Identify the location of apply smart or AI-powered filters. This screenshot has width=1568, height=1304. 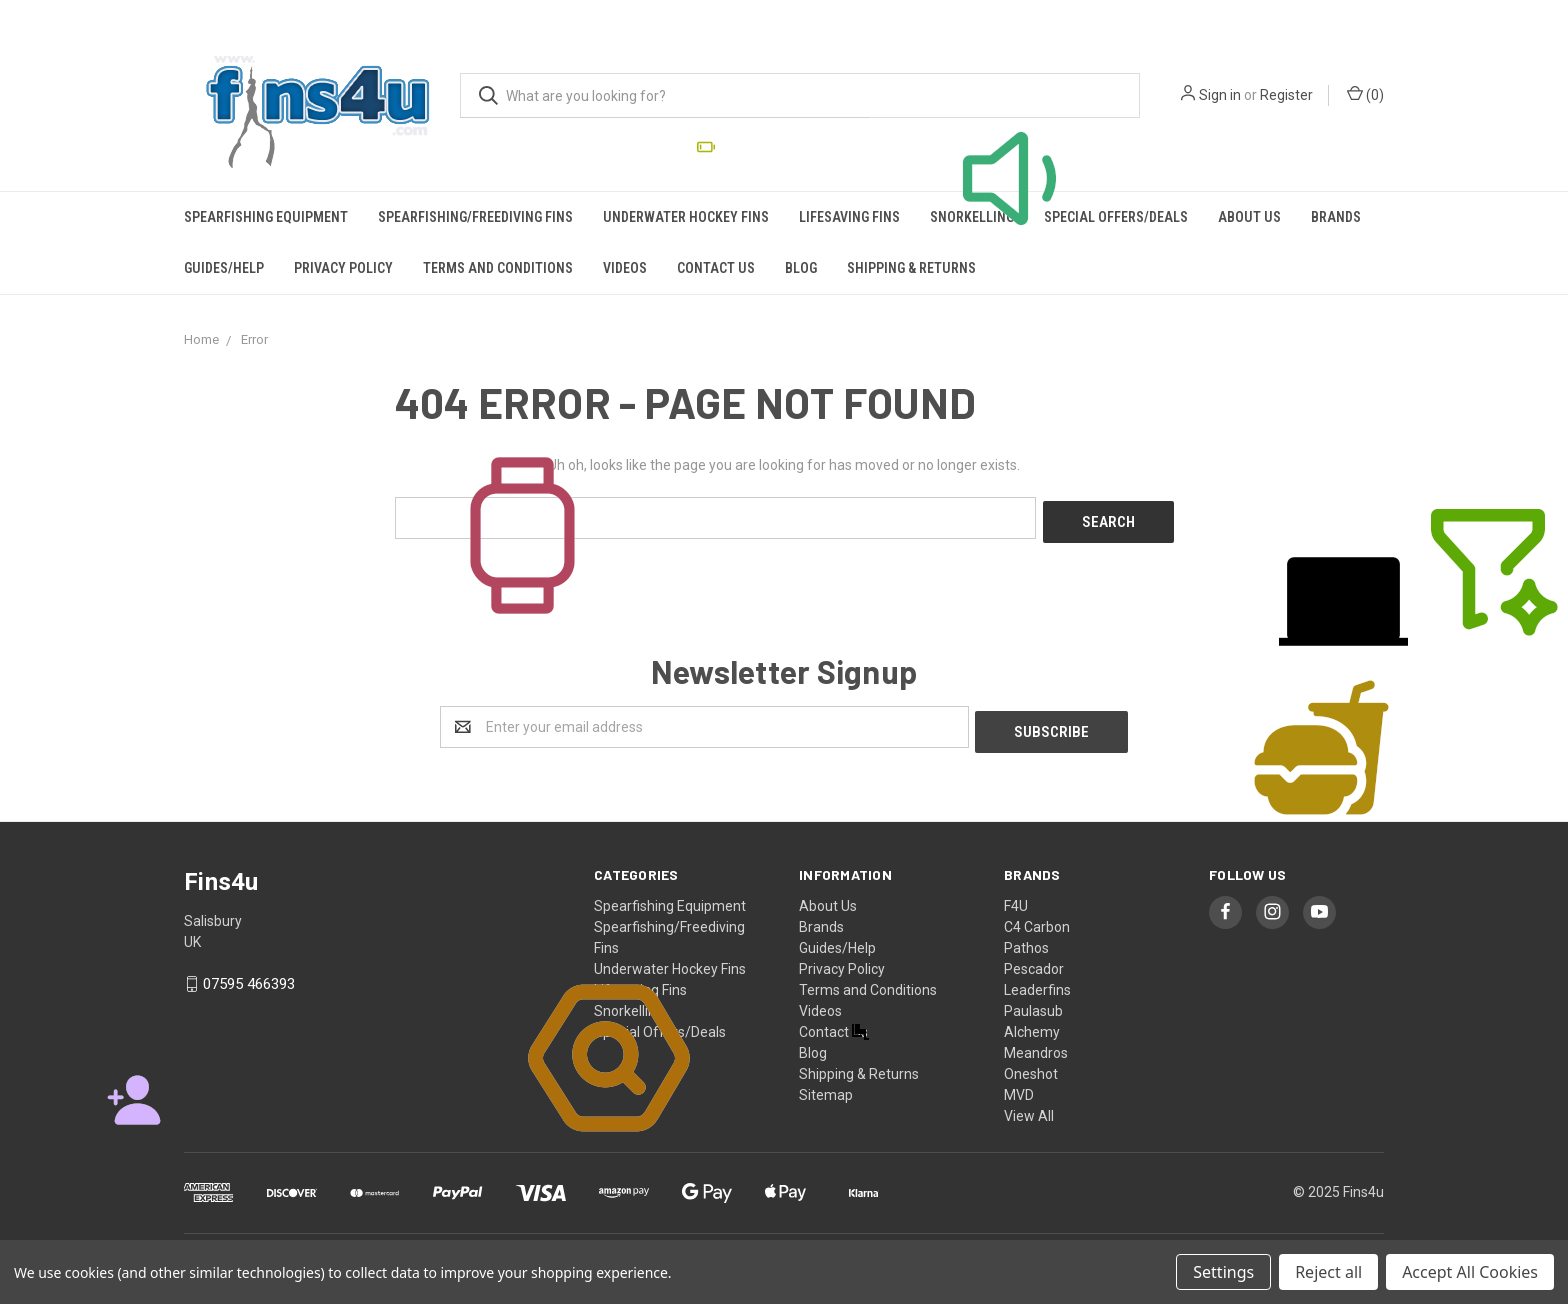
(1488, 566).